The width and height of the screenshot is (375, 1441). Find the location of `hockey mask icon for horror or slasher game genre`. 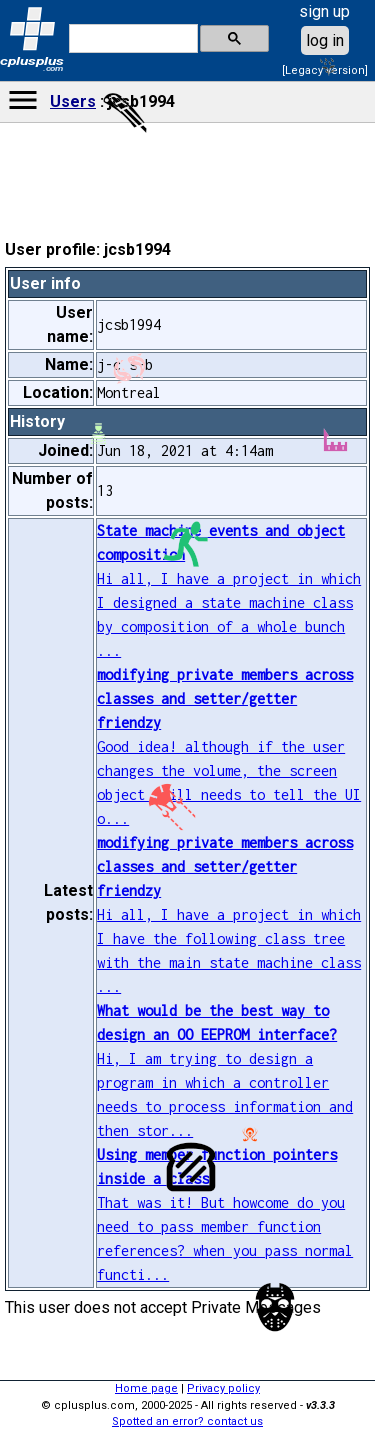

hockey mask icon for horror or slasher game genre is located at coordinates (275, 1307).